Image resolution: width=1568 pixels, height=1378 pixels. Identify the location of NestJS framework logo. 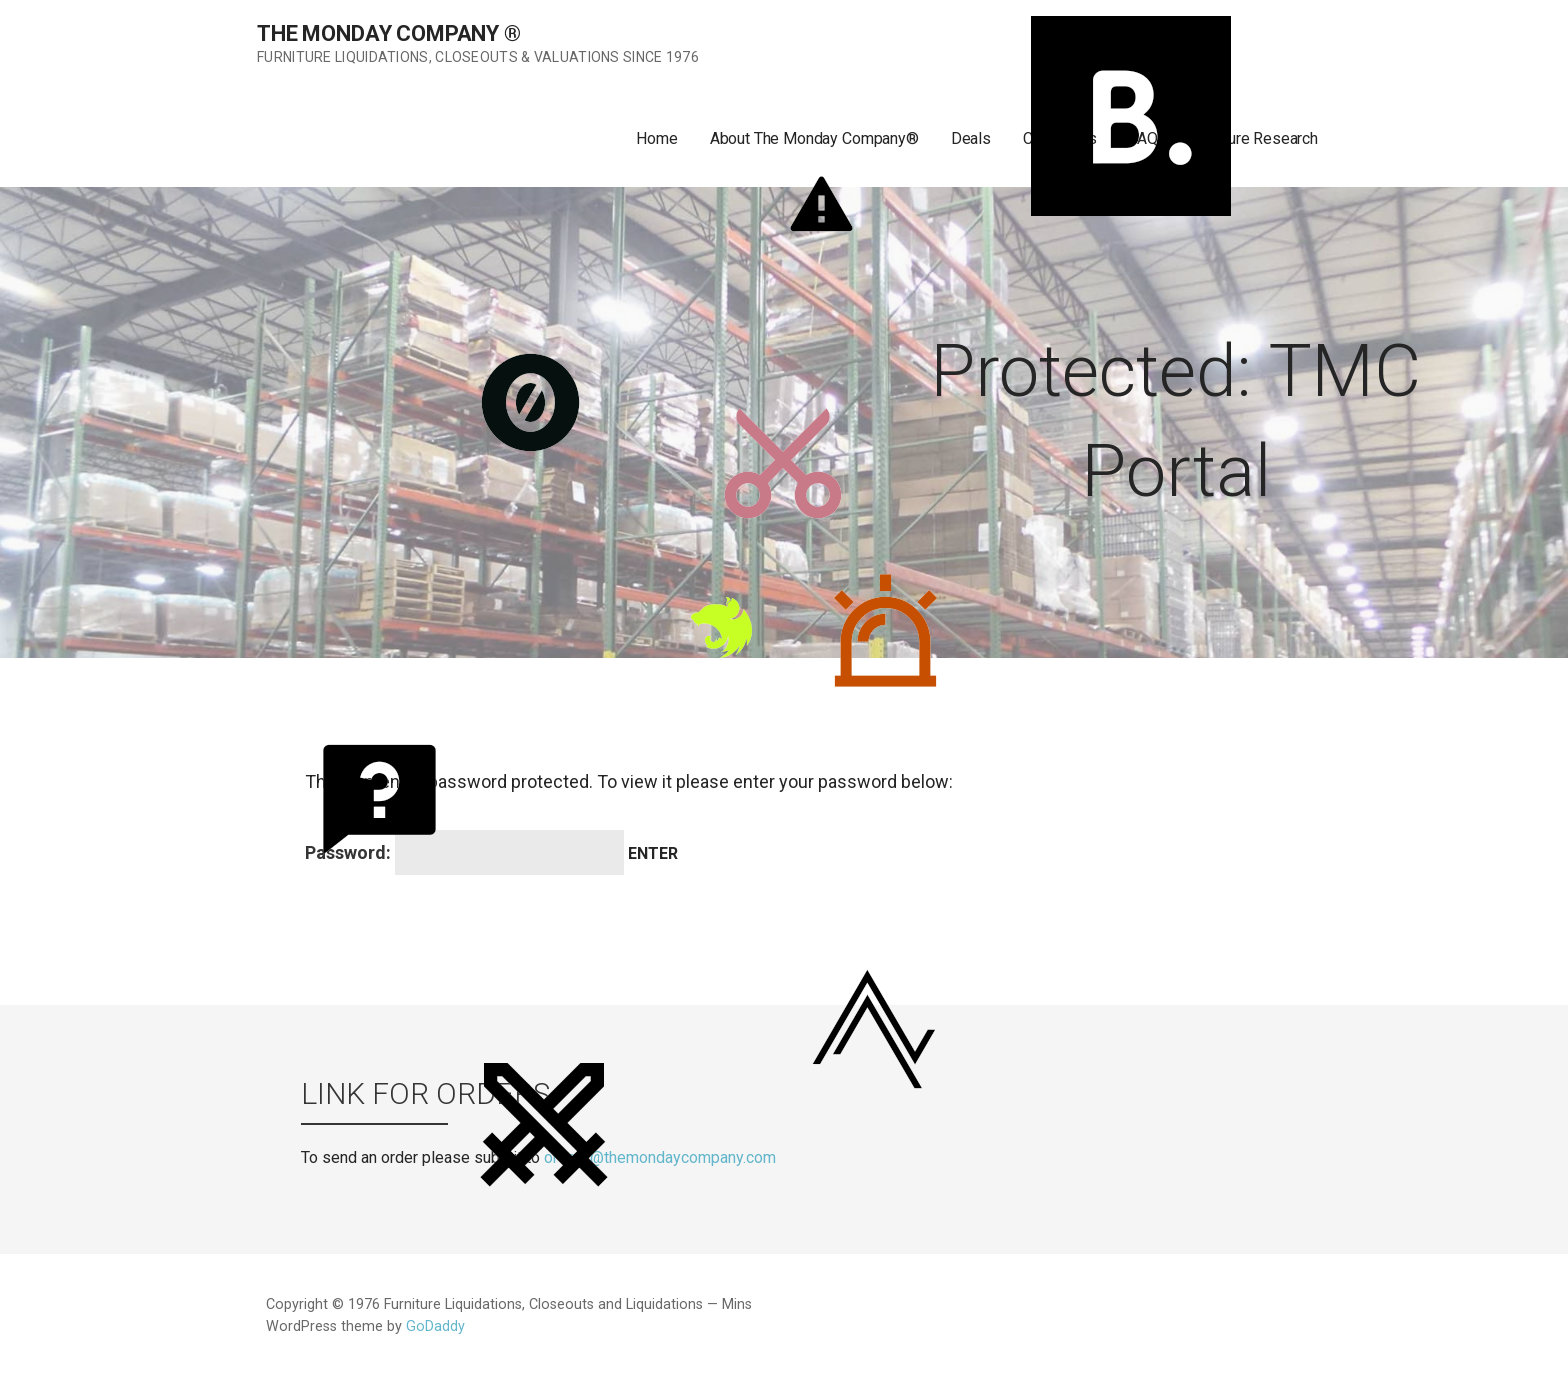
(721, 627).